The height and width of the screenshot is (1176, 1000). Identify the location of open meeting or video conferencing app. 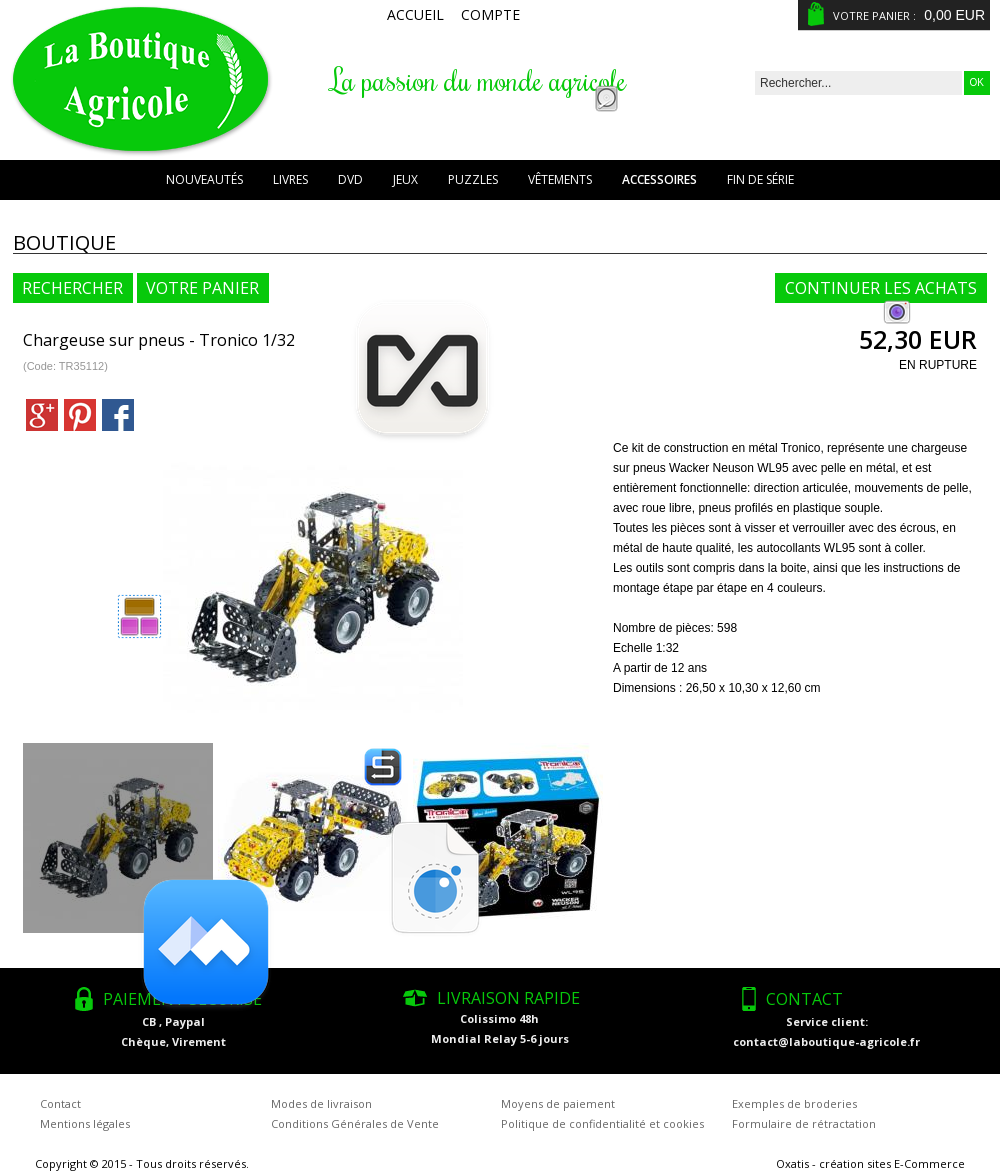
(206, 942).